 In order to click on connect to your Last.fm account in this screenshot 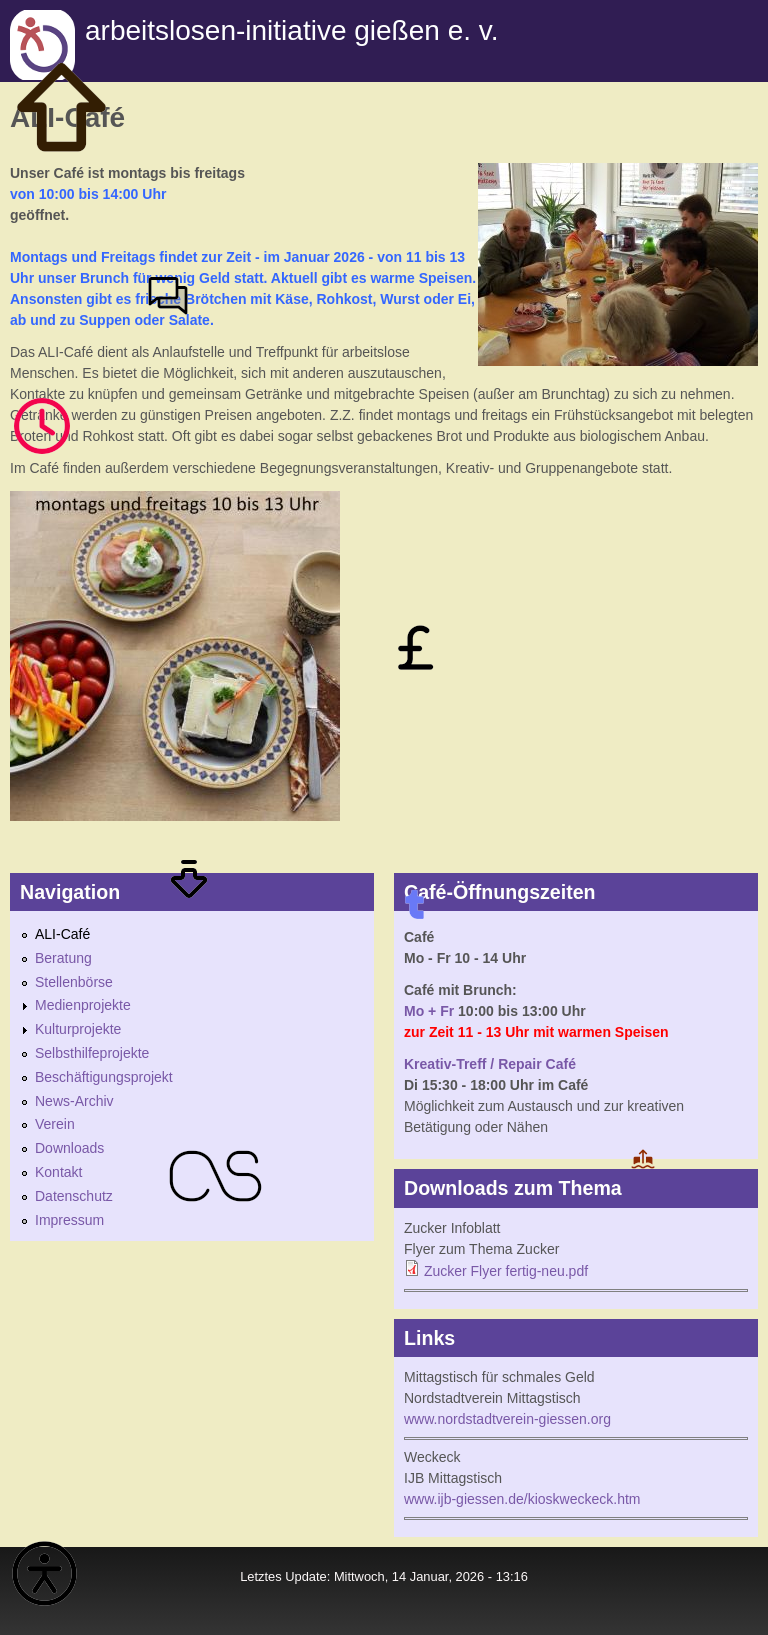, I will do `click(215, 1174)`.